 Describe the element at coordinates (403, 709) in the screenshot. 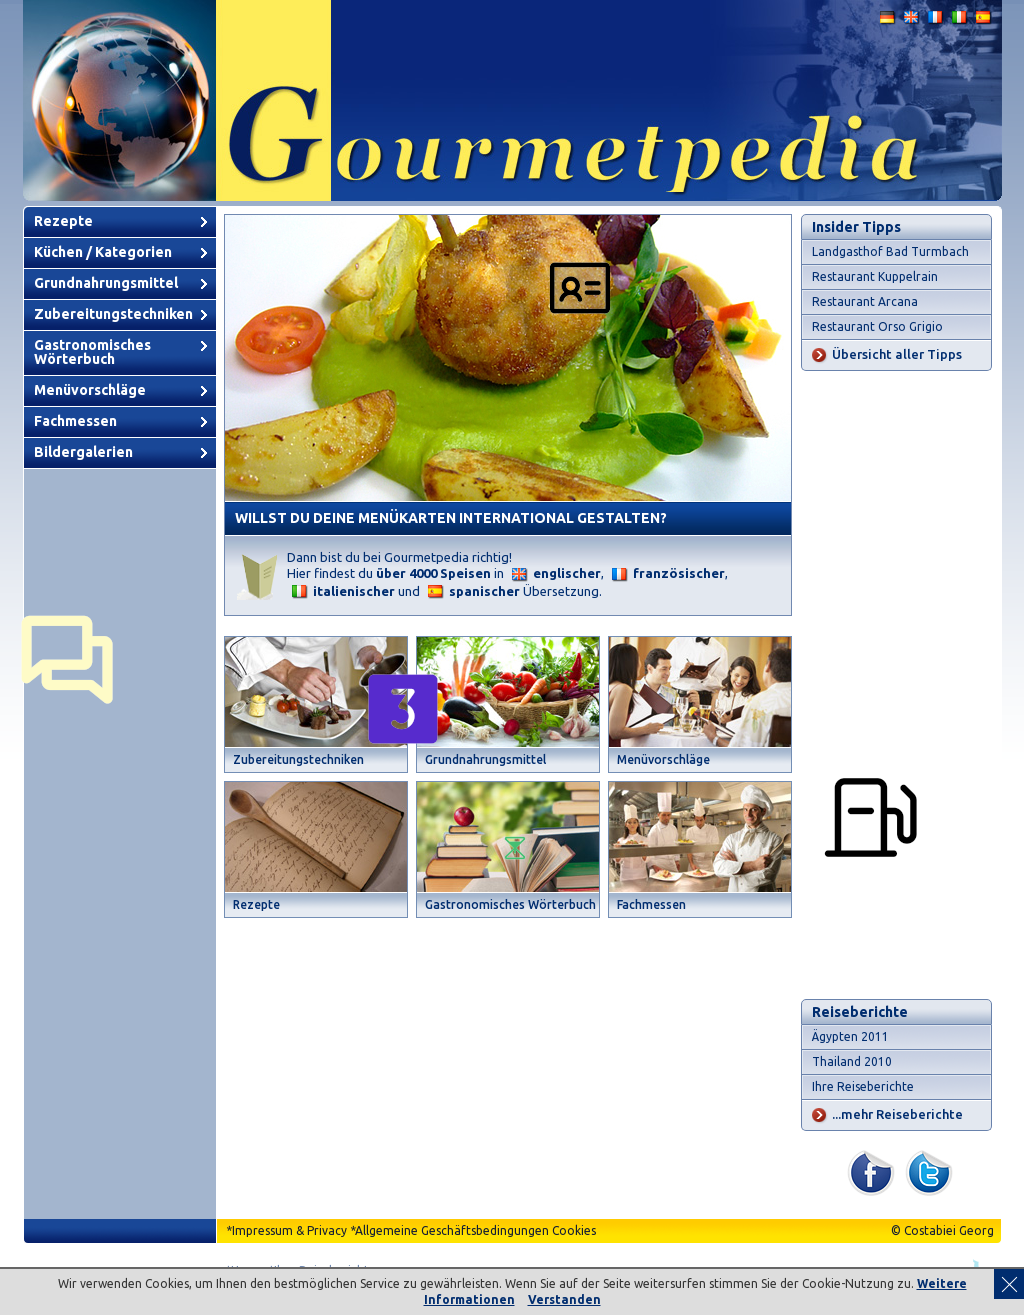

I see `select option three from a numbered list` at that location.